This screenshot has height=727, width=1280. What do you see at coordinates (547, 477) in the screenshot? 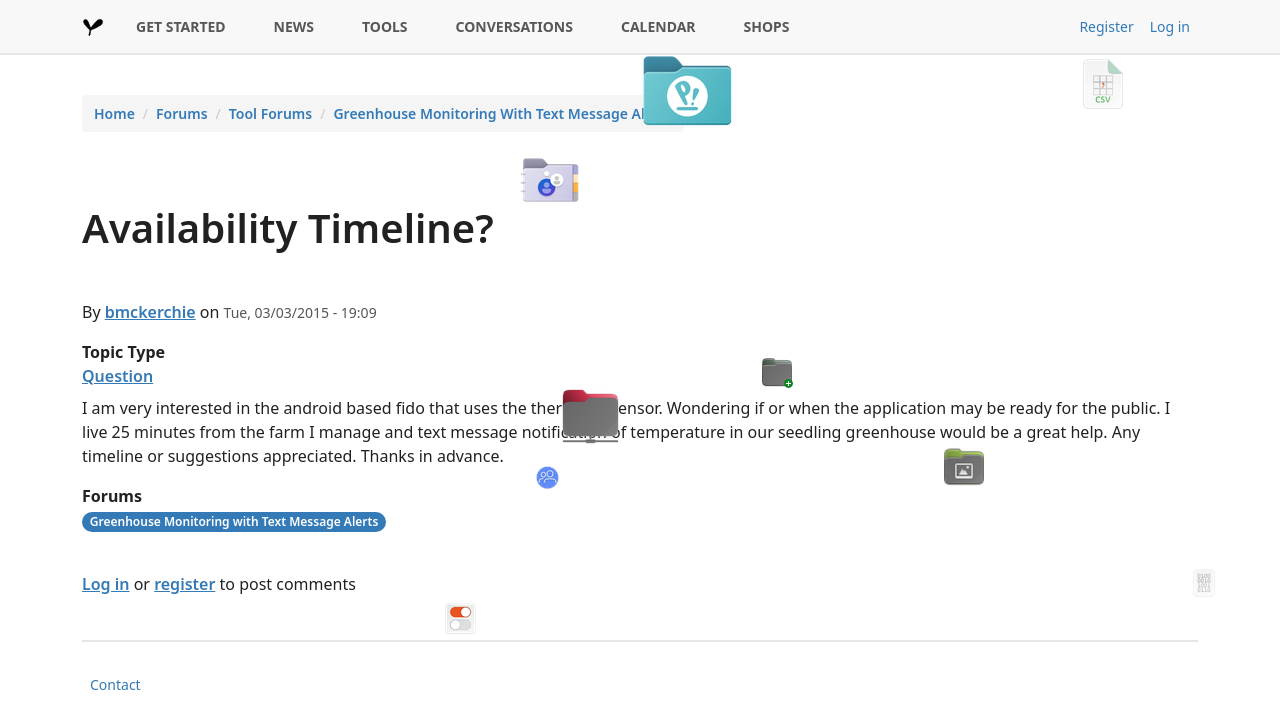
I see `access user account and personal settings` at bounding box center [547, 477].